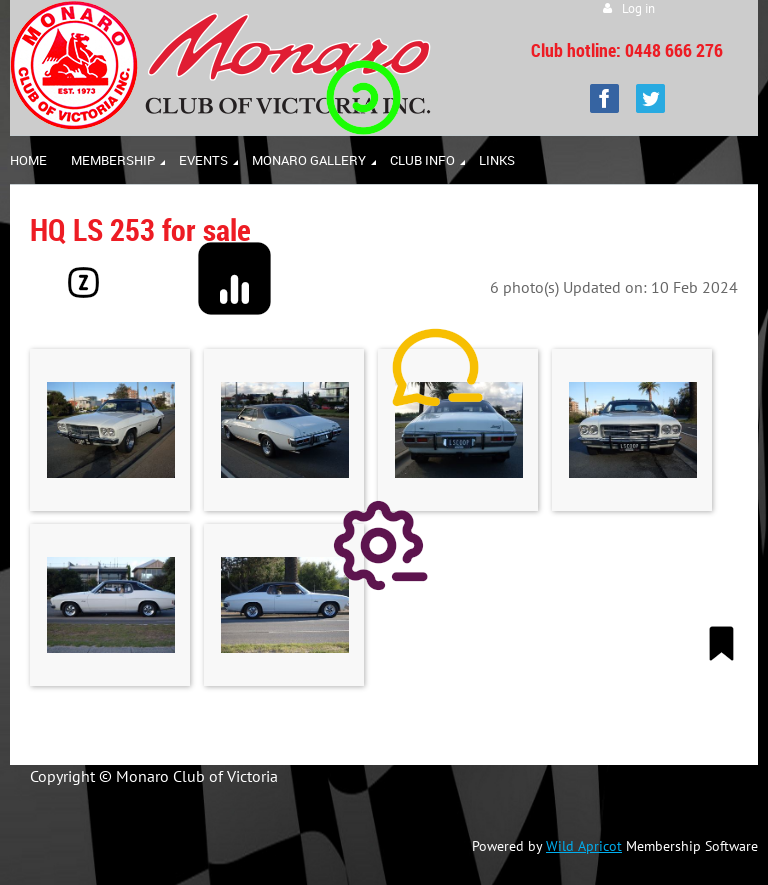  What do you see at coordinates (435, 367) in the screenshot?
I see `remove a message or conversation` at bounding box center [435, 367].